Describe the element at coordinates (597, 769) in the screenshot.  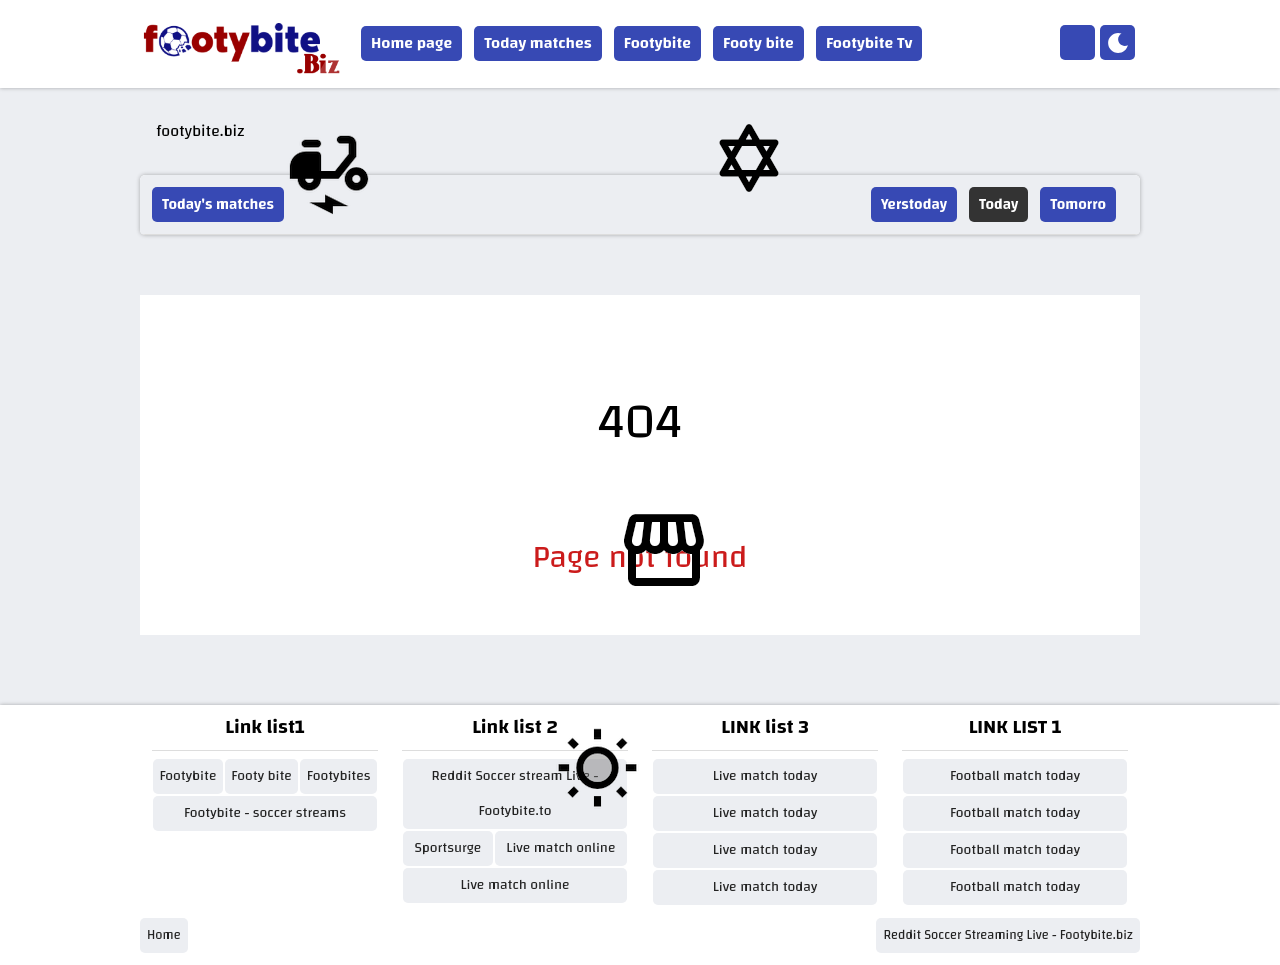
I see `toggle light mode or bright theme` at that location.